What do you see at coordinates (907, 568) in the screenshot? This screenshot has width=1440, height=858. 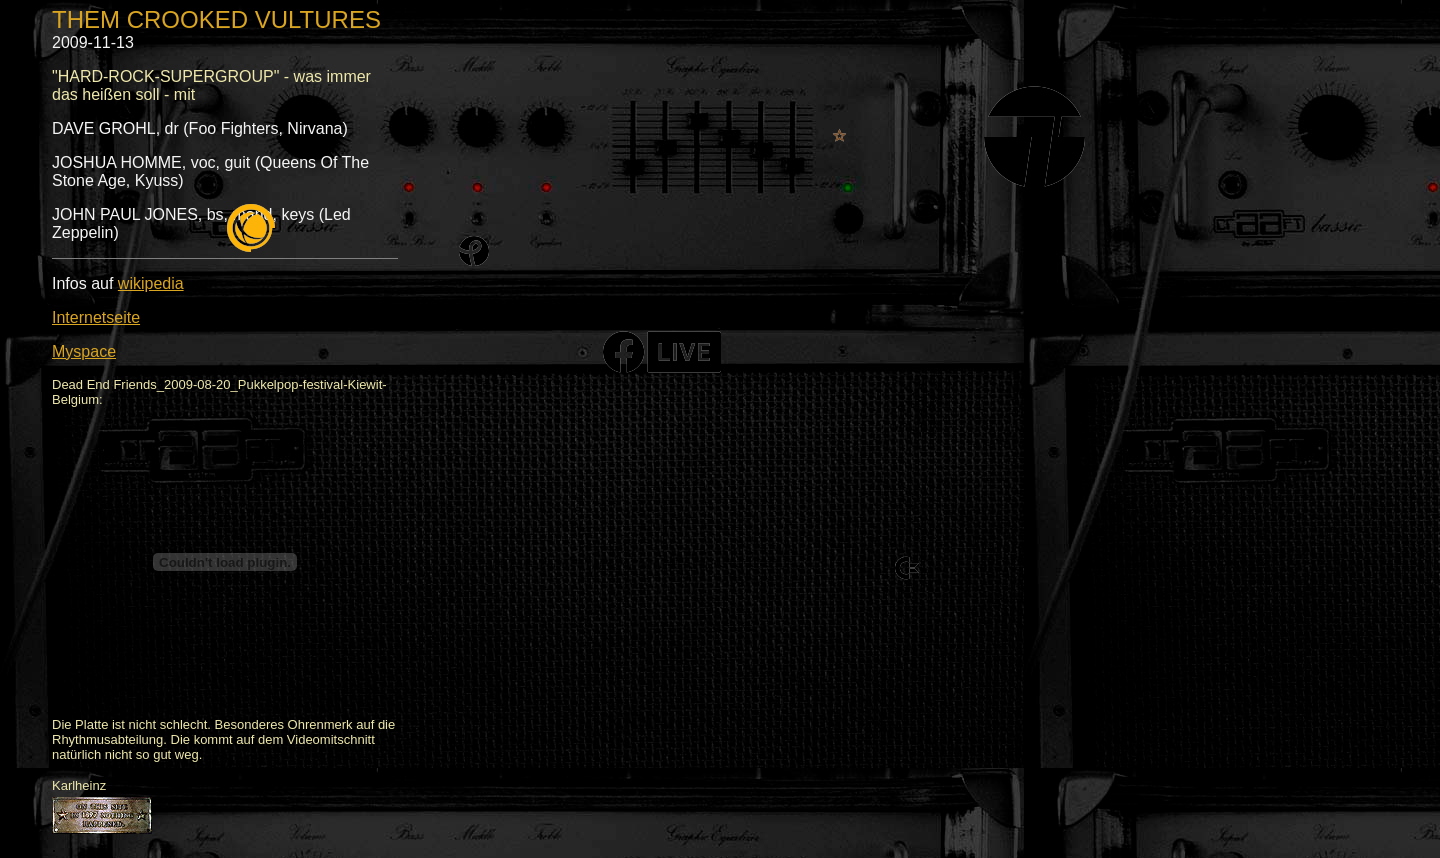 I see `commodore brand logo` at bounding box center [907, 568].